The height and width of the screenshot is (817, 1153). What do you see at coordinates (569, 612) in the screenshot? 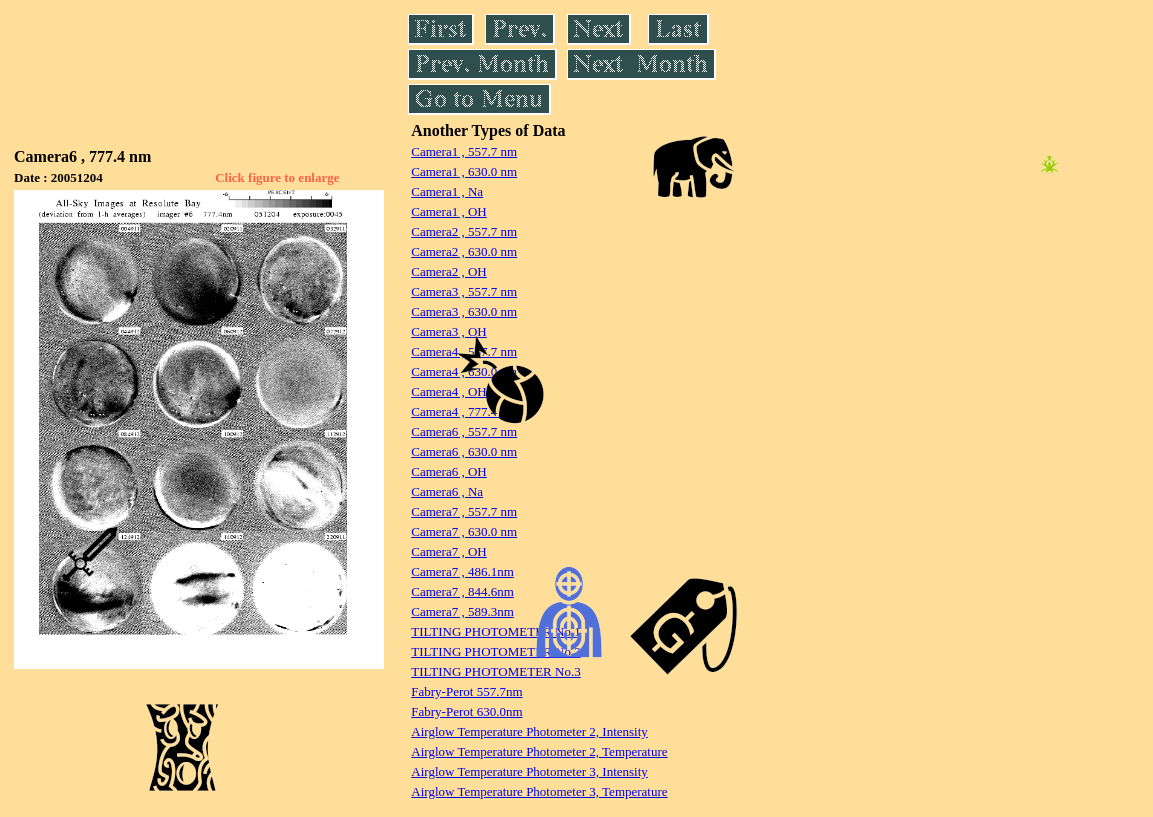
I see `practice target for shooting range simulation` at bounding box center [569, 612].